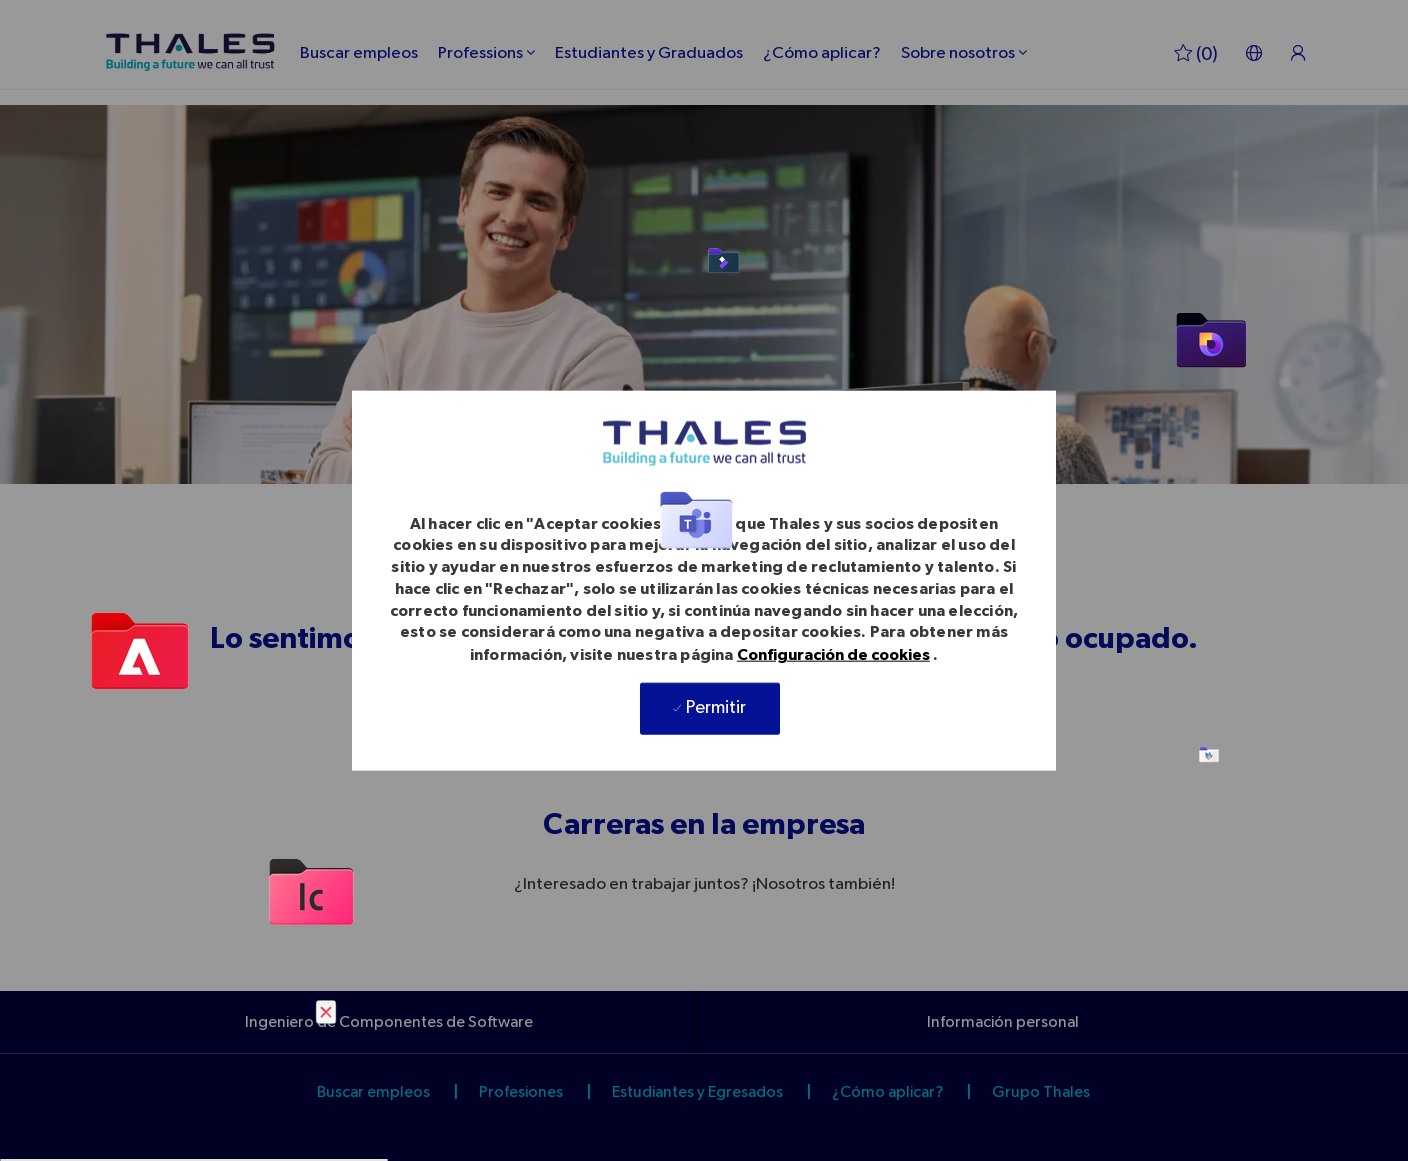 The height and width of the screenshot is (1161, 1408). What do you see at coordinates (1211, 342) in the screenshot?
I see `open wondershare pixstudio project folder` at bounding box center [1211, 342].